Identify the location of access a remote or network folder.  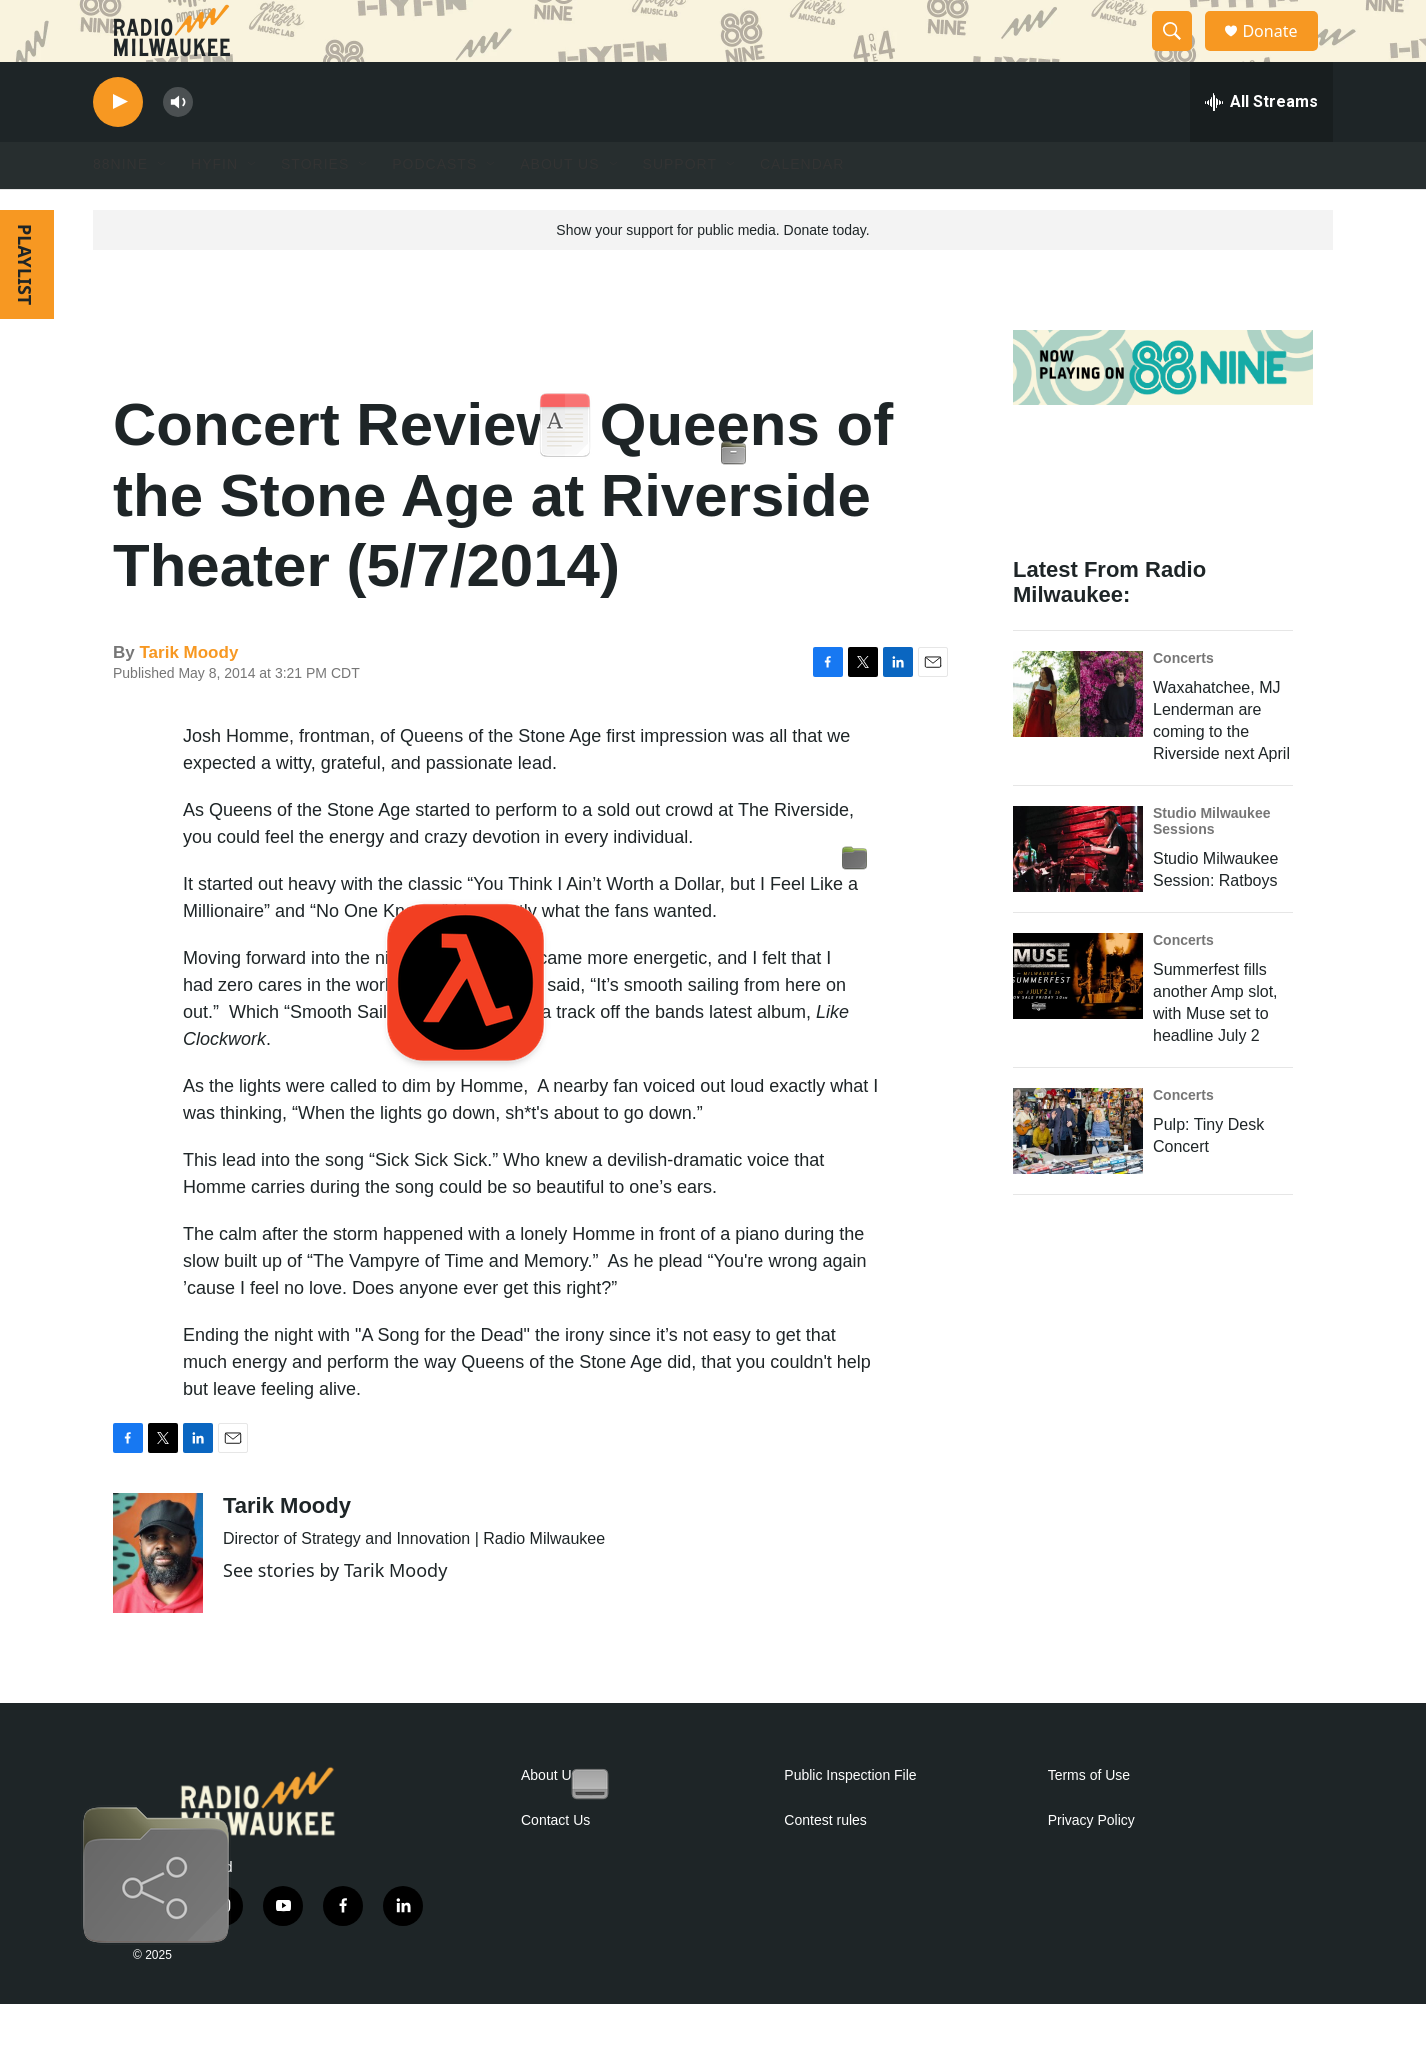
(854, 857).